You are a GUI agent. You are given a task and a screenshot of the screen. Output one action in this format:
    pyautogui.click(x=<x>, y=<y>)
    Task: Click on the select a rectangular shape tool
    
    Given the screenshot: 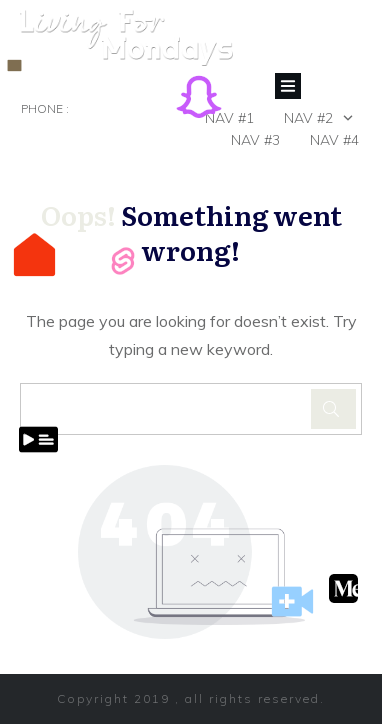 What is the action you would take?
    pyautogui.click(x=14, y=65)
    